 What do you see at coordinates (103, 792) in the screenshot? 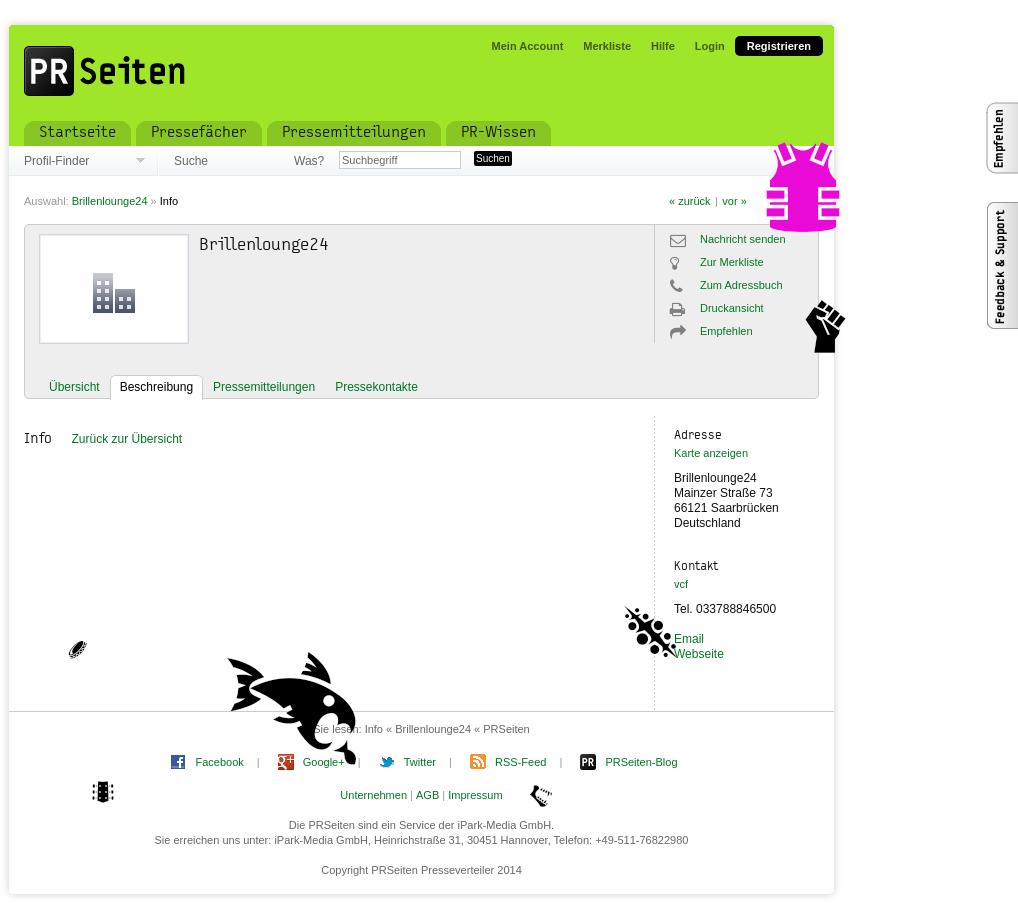
I see `access guitar tuning settings` at bounding box center [103, 792].